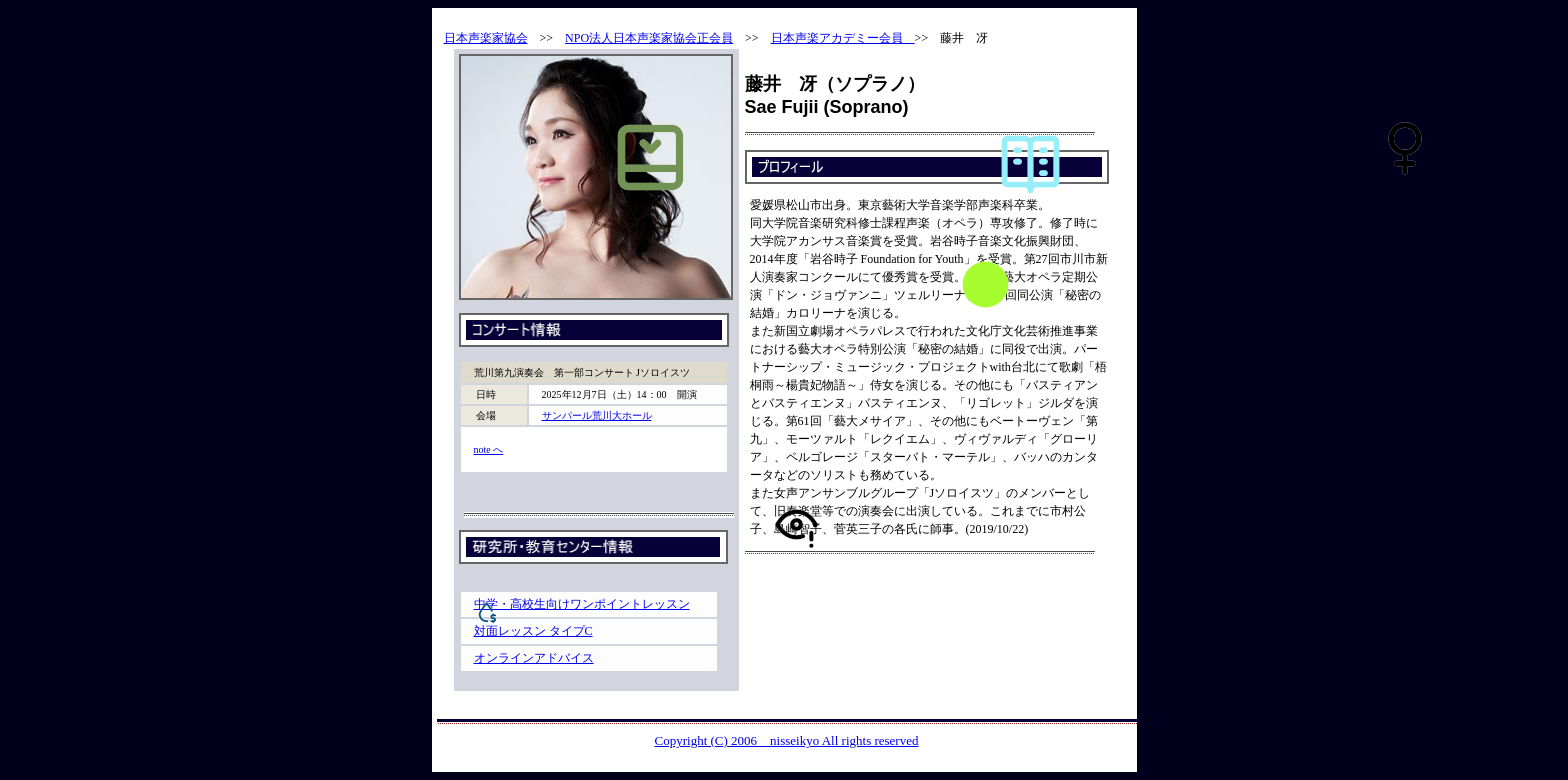  What do you see at coordinates (650, 157) in the screenshot?
I see `collapse the bottom panel or toolbar` at bounding box center [650, 157].